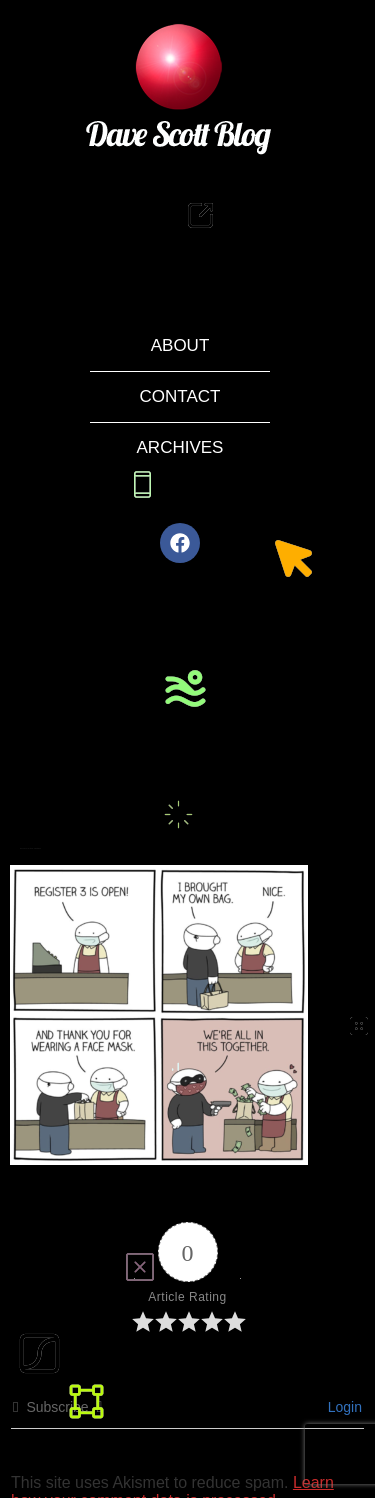 The image size is (375, 1498). What do you see at coordinates (185, 1060) in the screenshot?
I see `indicates weak cellular signal strength` at bounding box center [185, 1060].